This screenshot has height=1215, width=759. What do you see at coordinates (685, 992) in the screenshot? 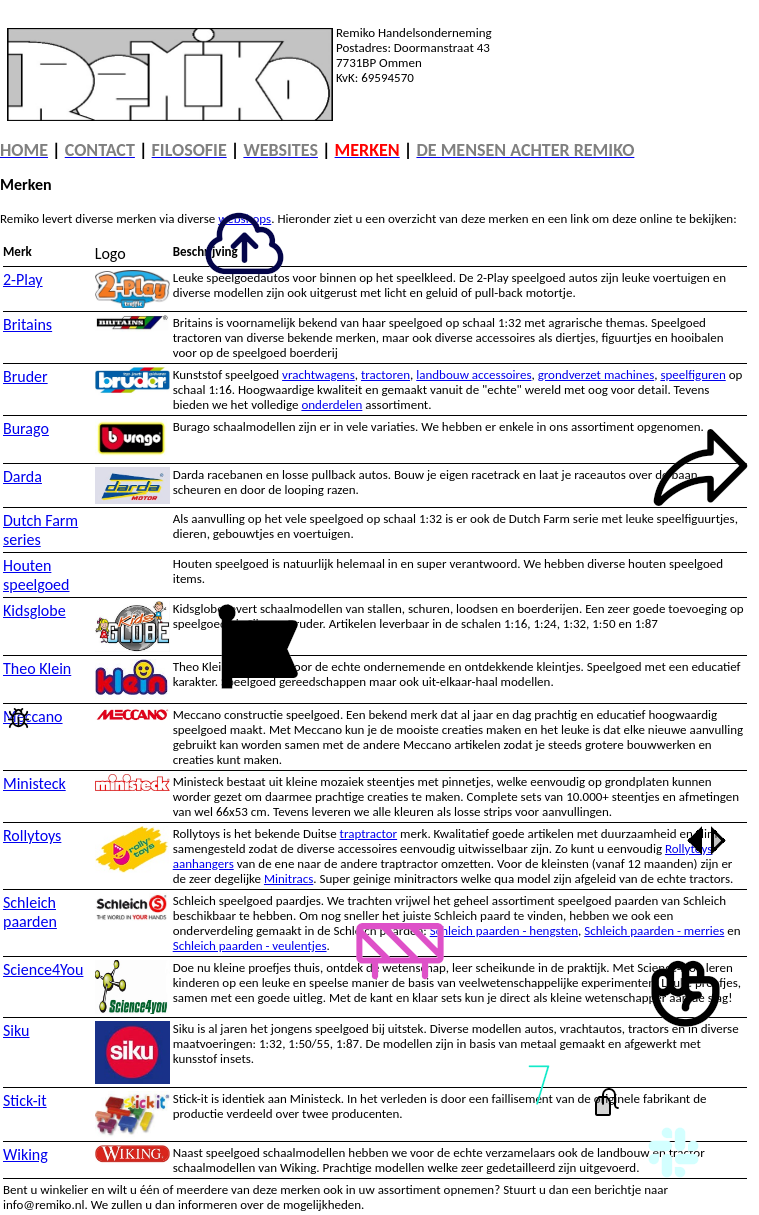
I see `indicates solidarity or support action` at bounding box center [685, 992].